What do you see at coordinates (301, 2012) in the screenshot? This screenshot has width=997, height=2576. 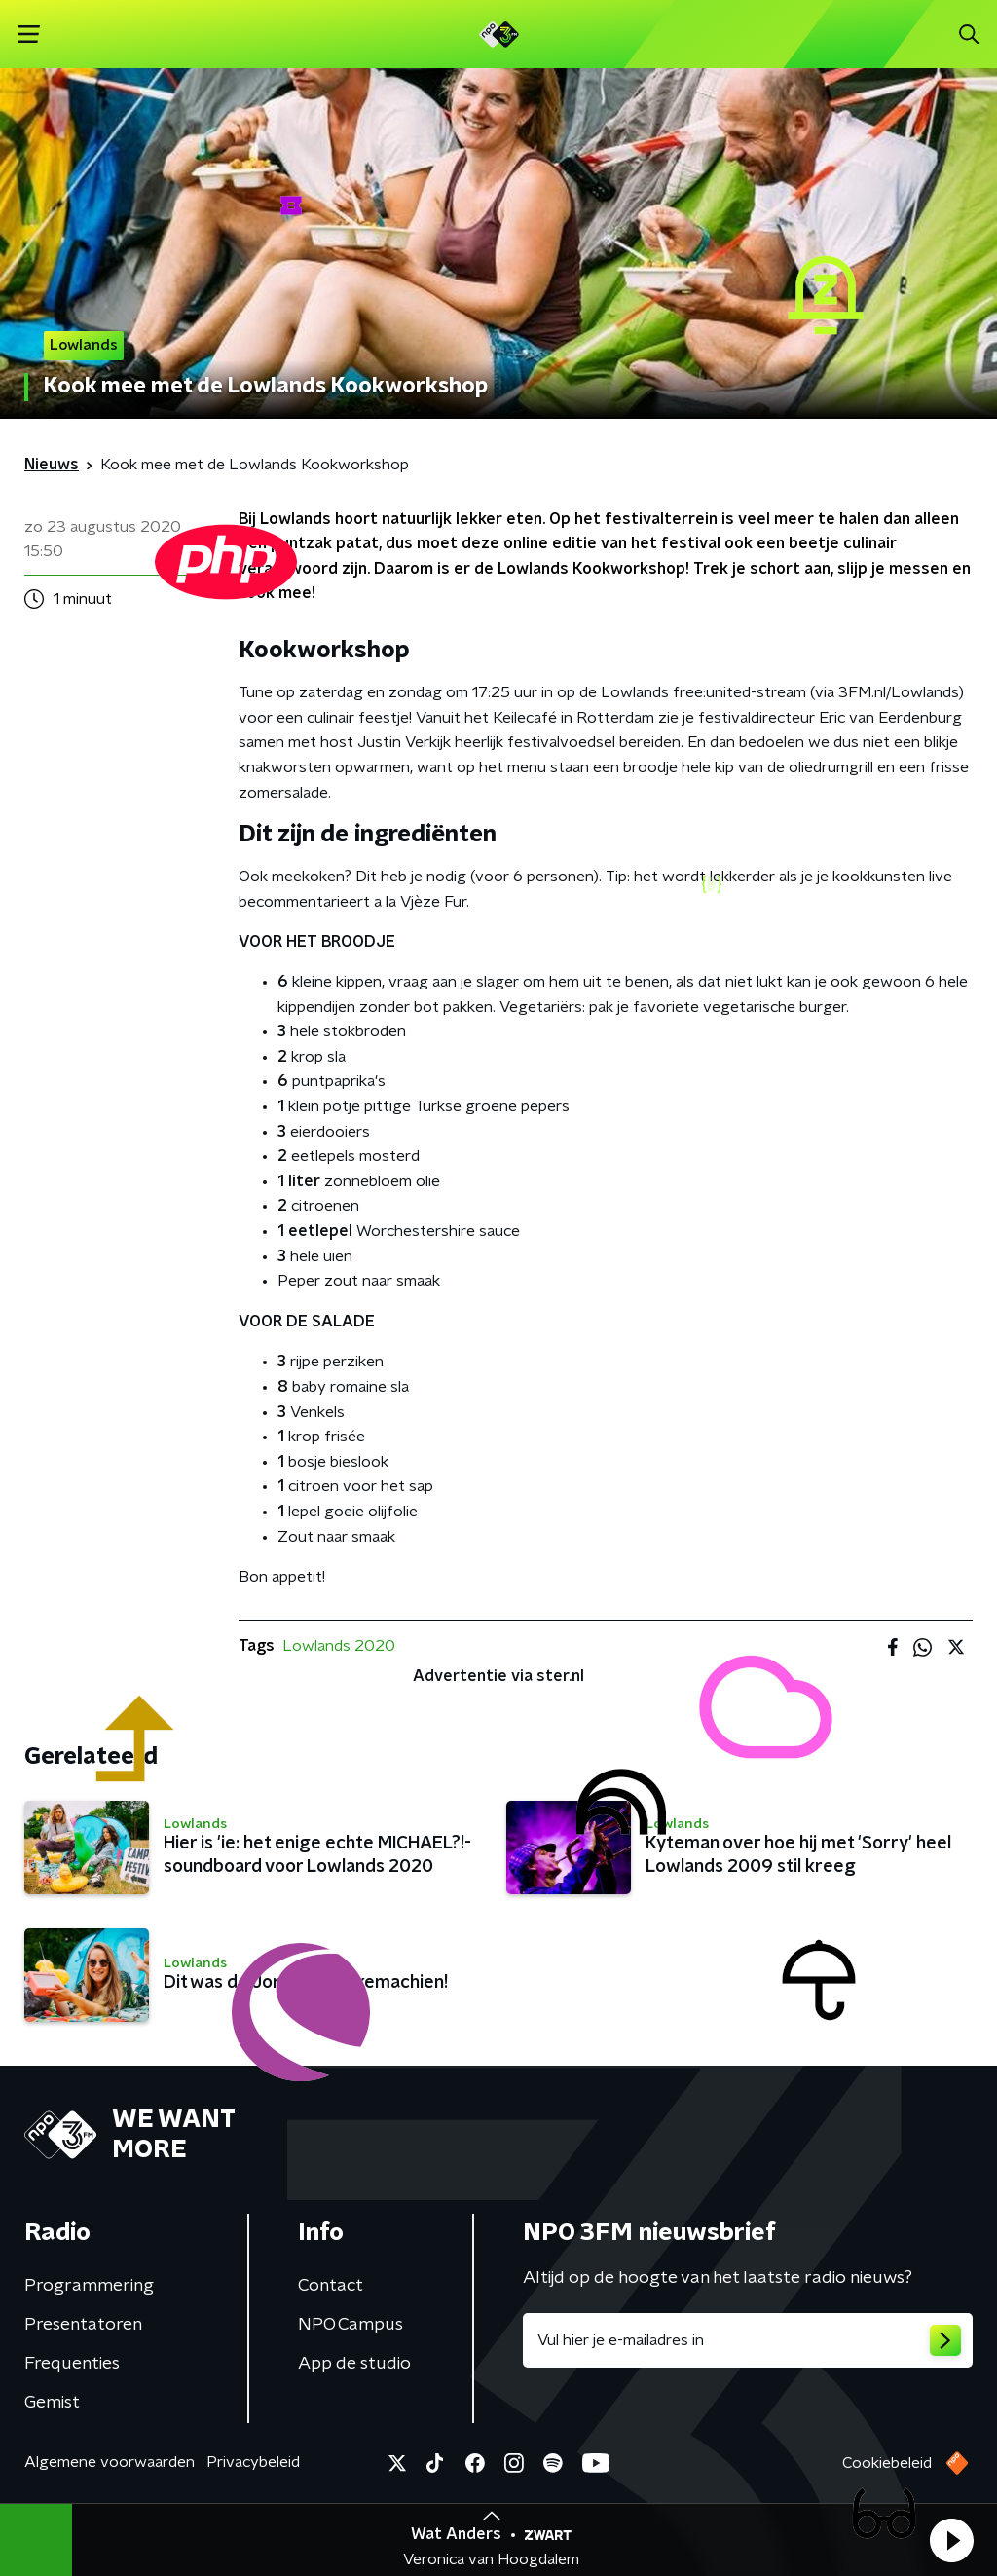 I see `celestron brand logo` at bounding box center [301, 2012].